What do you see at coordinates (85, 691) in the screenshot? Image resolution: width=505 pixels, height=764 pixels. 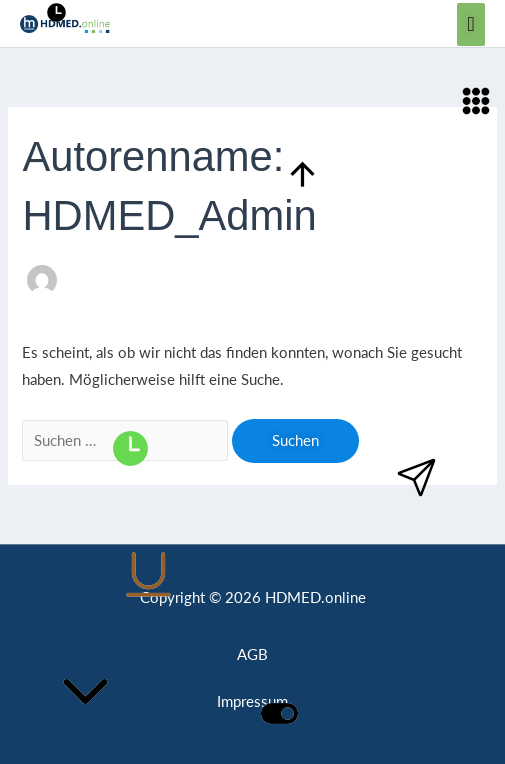 I see `expand a dropdown menu or section` at bounding box center [85, 691].